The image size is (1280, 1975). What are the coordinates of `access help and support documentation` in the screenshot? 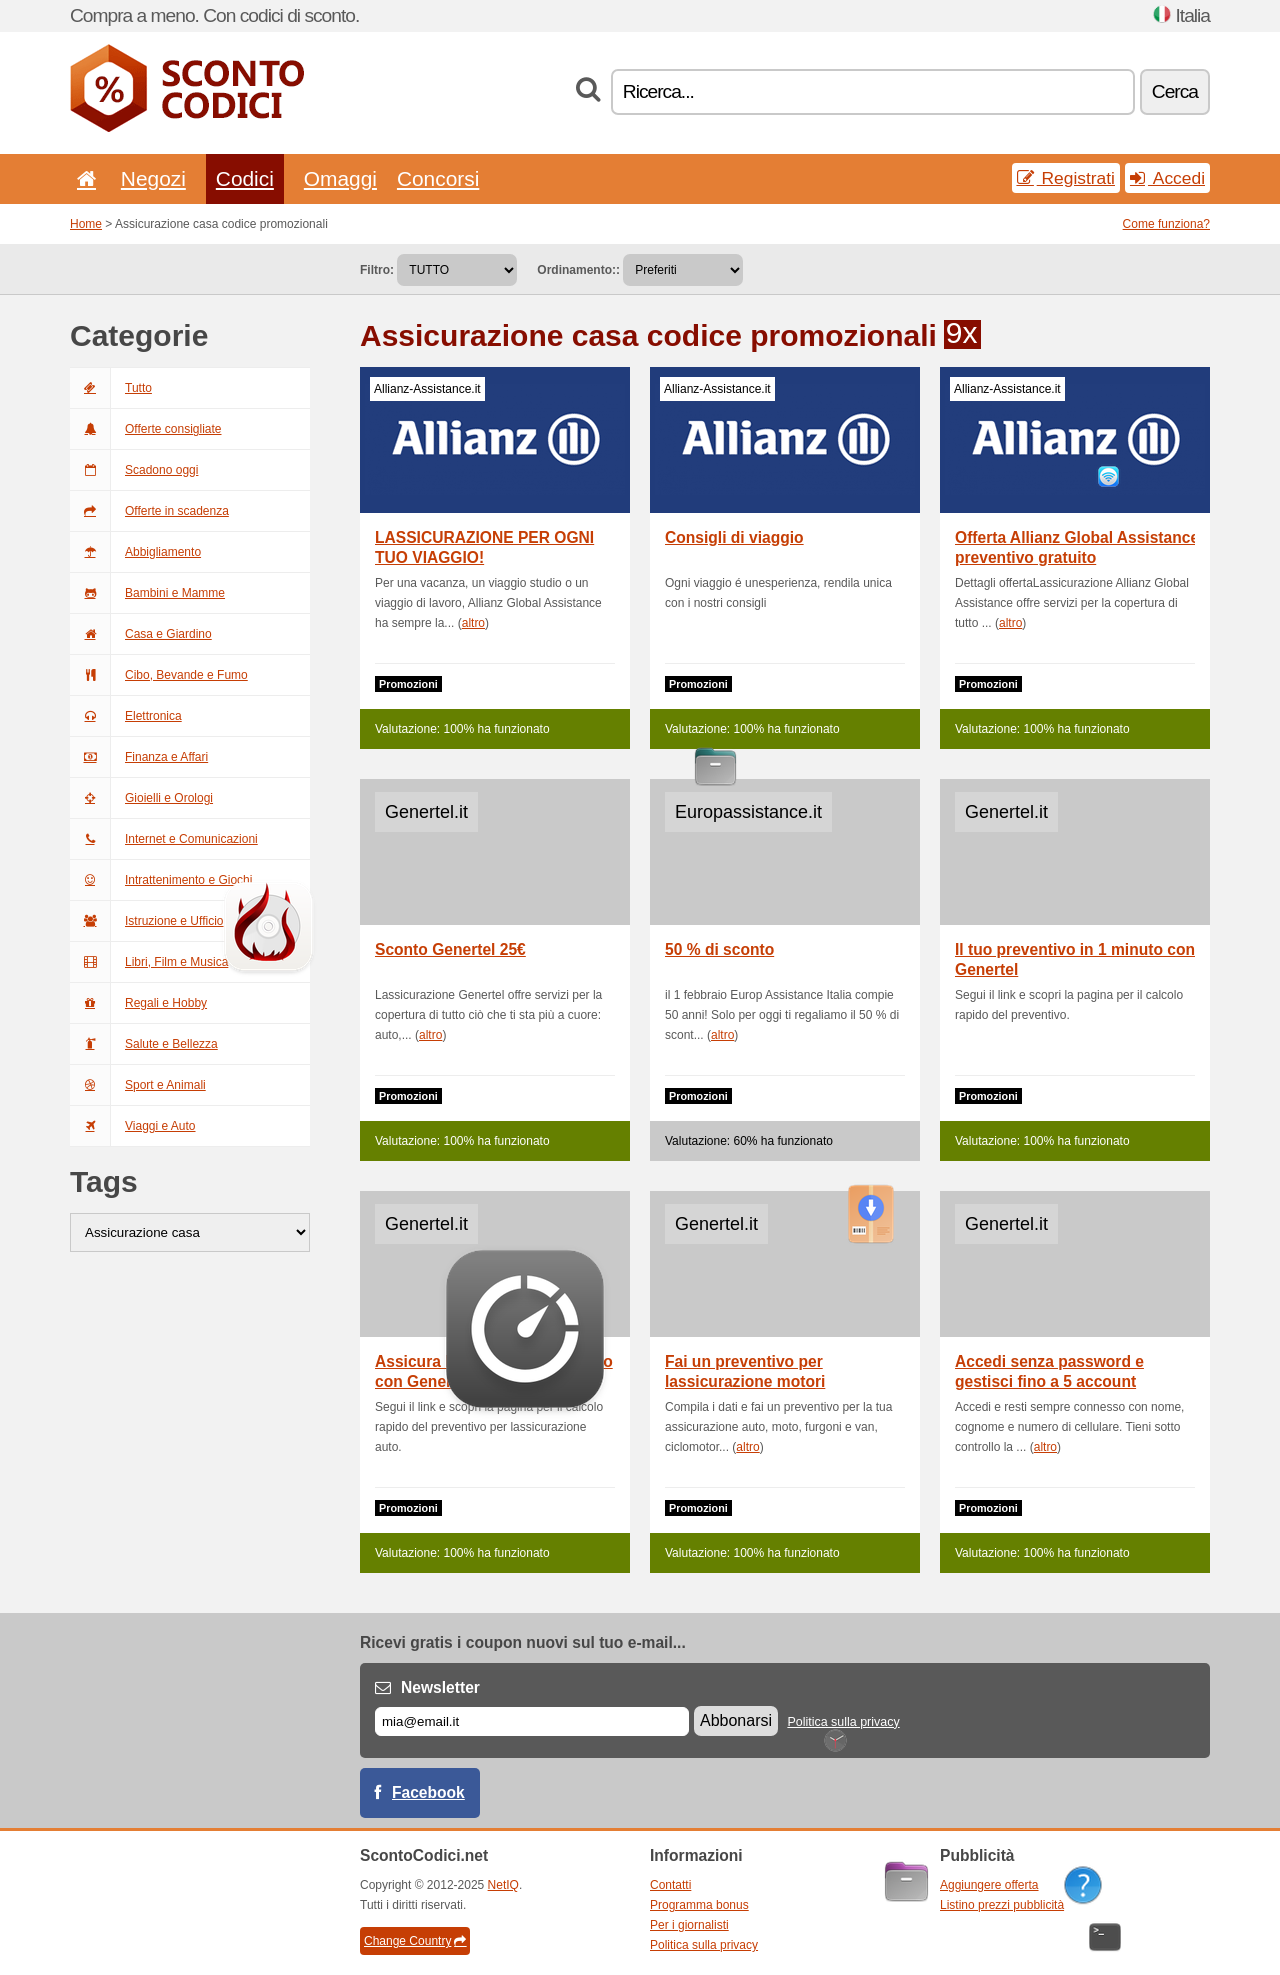 It's located at (1083, 1885).